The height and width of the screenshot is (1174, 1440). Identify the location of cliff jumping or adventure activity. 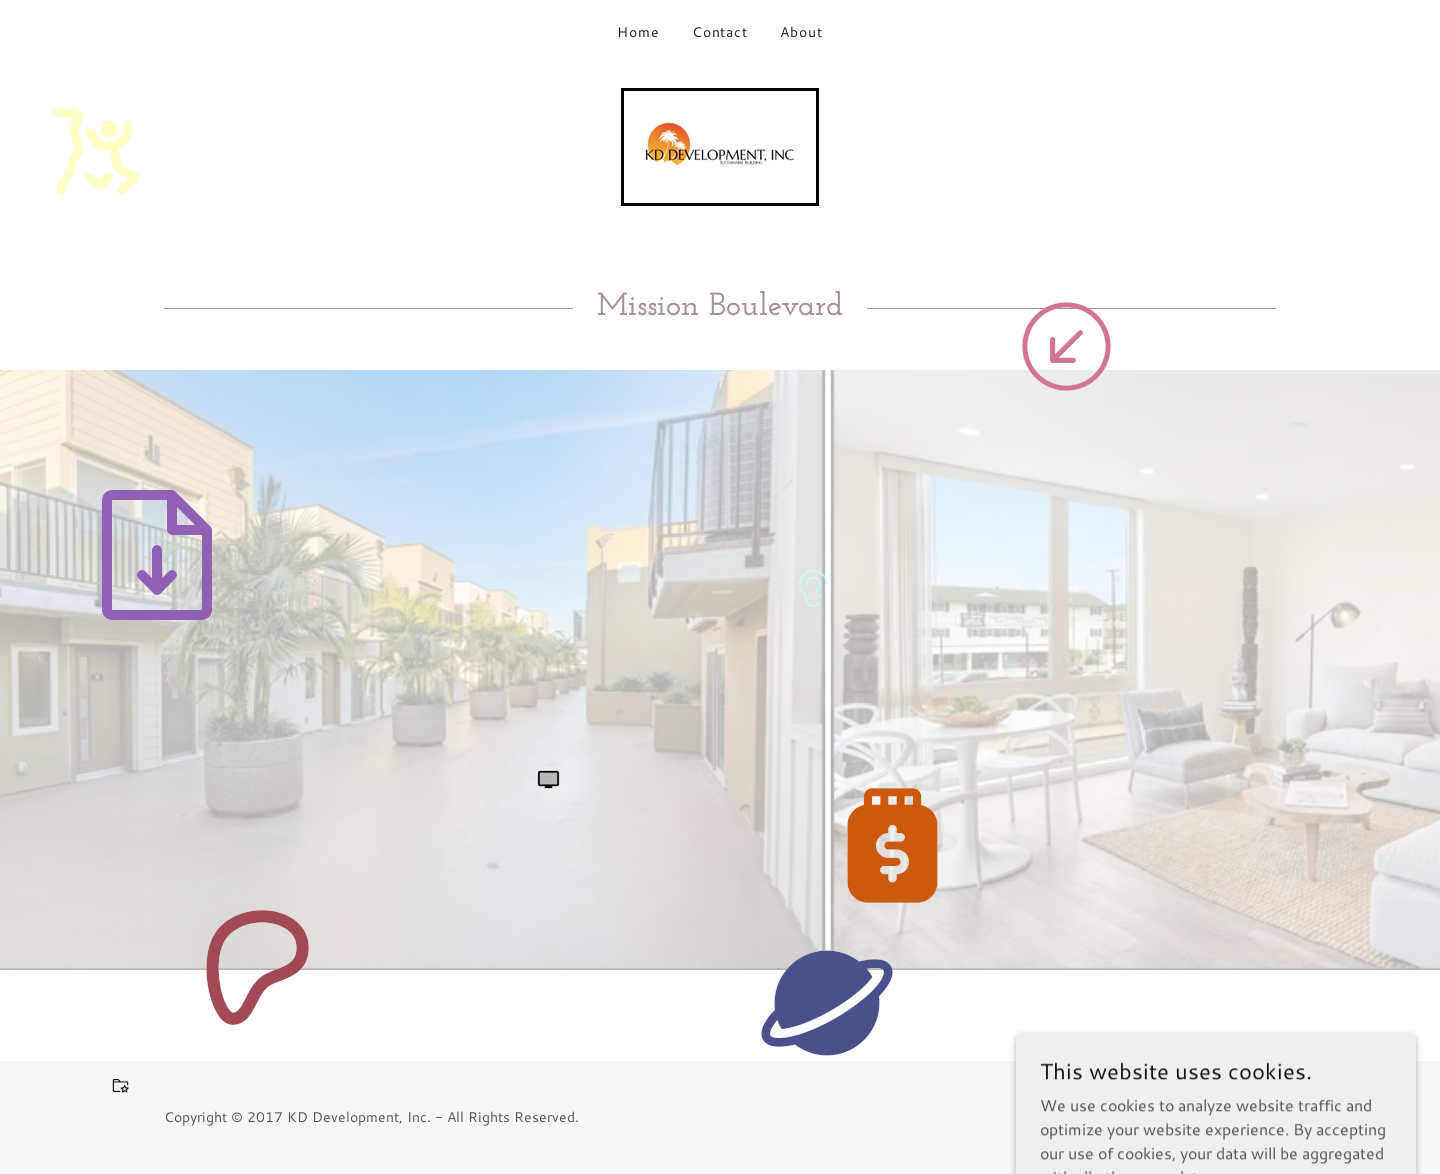
(96, 151).